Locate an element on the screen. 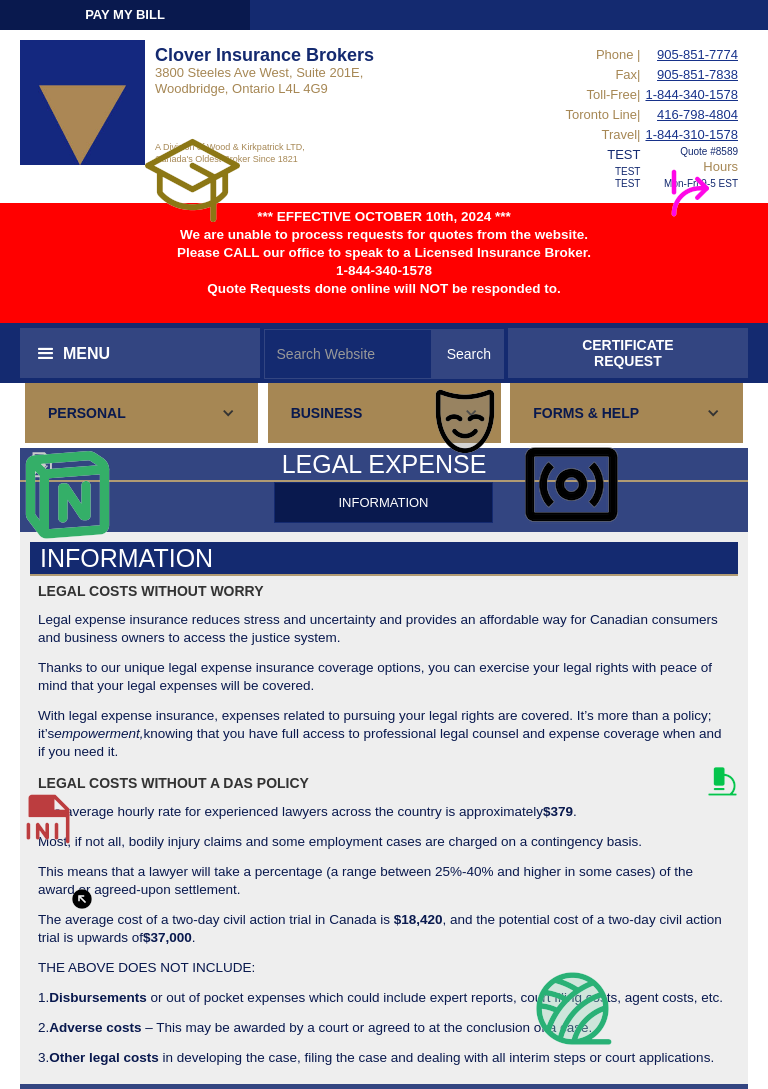  theater or entertainment category is located at coordinates (465, 419).